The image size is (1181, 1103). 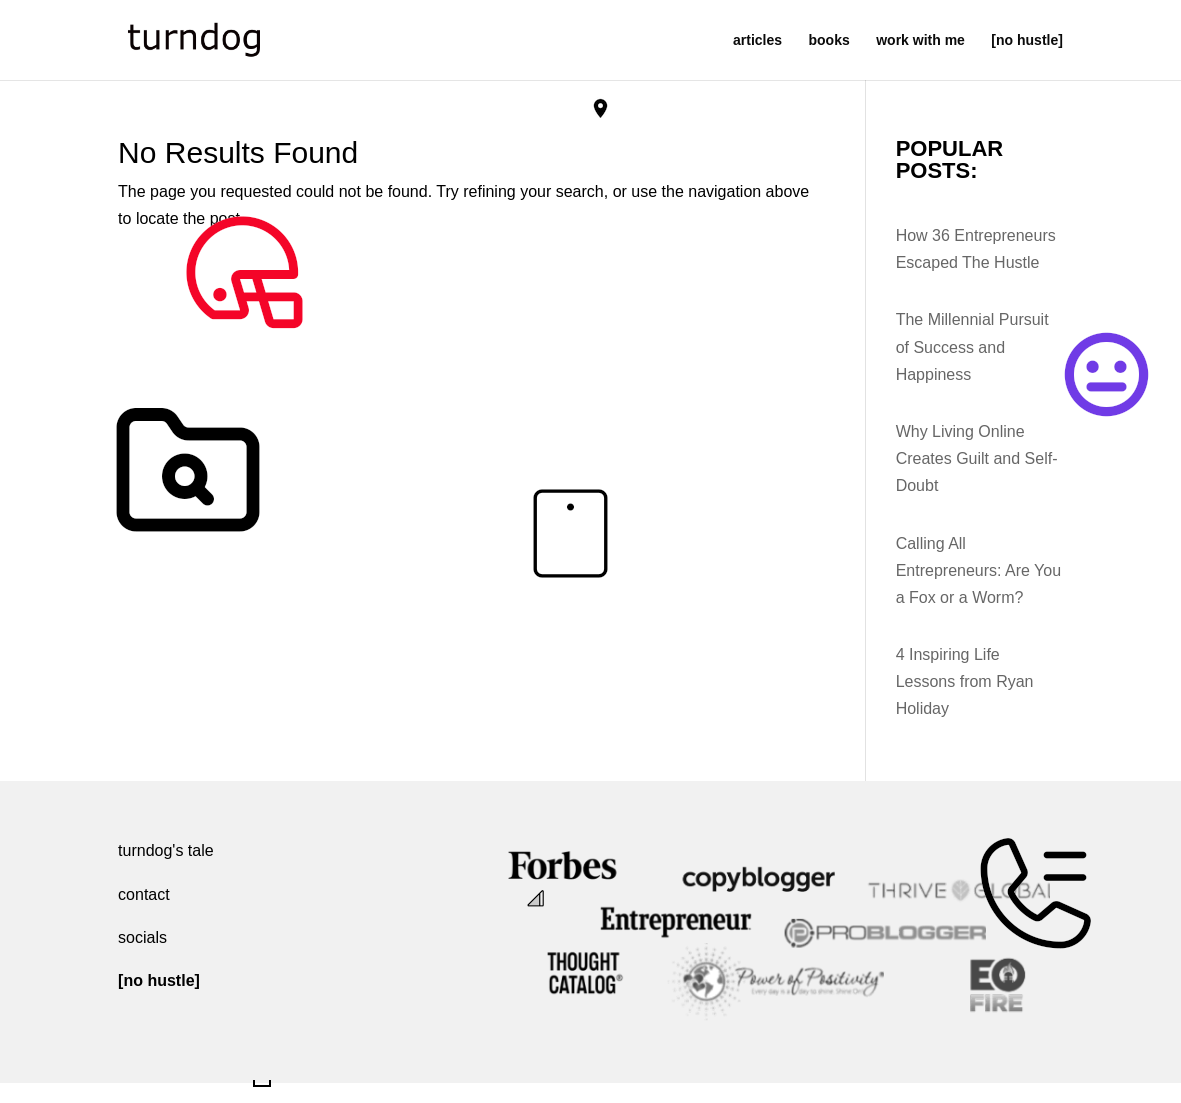 I want to click on search within a folder, so click(x=188, y=473).